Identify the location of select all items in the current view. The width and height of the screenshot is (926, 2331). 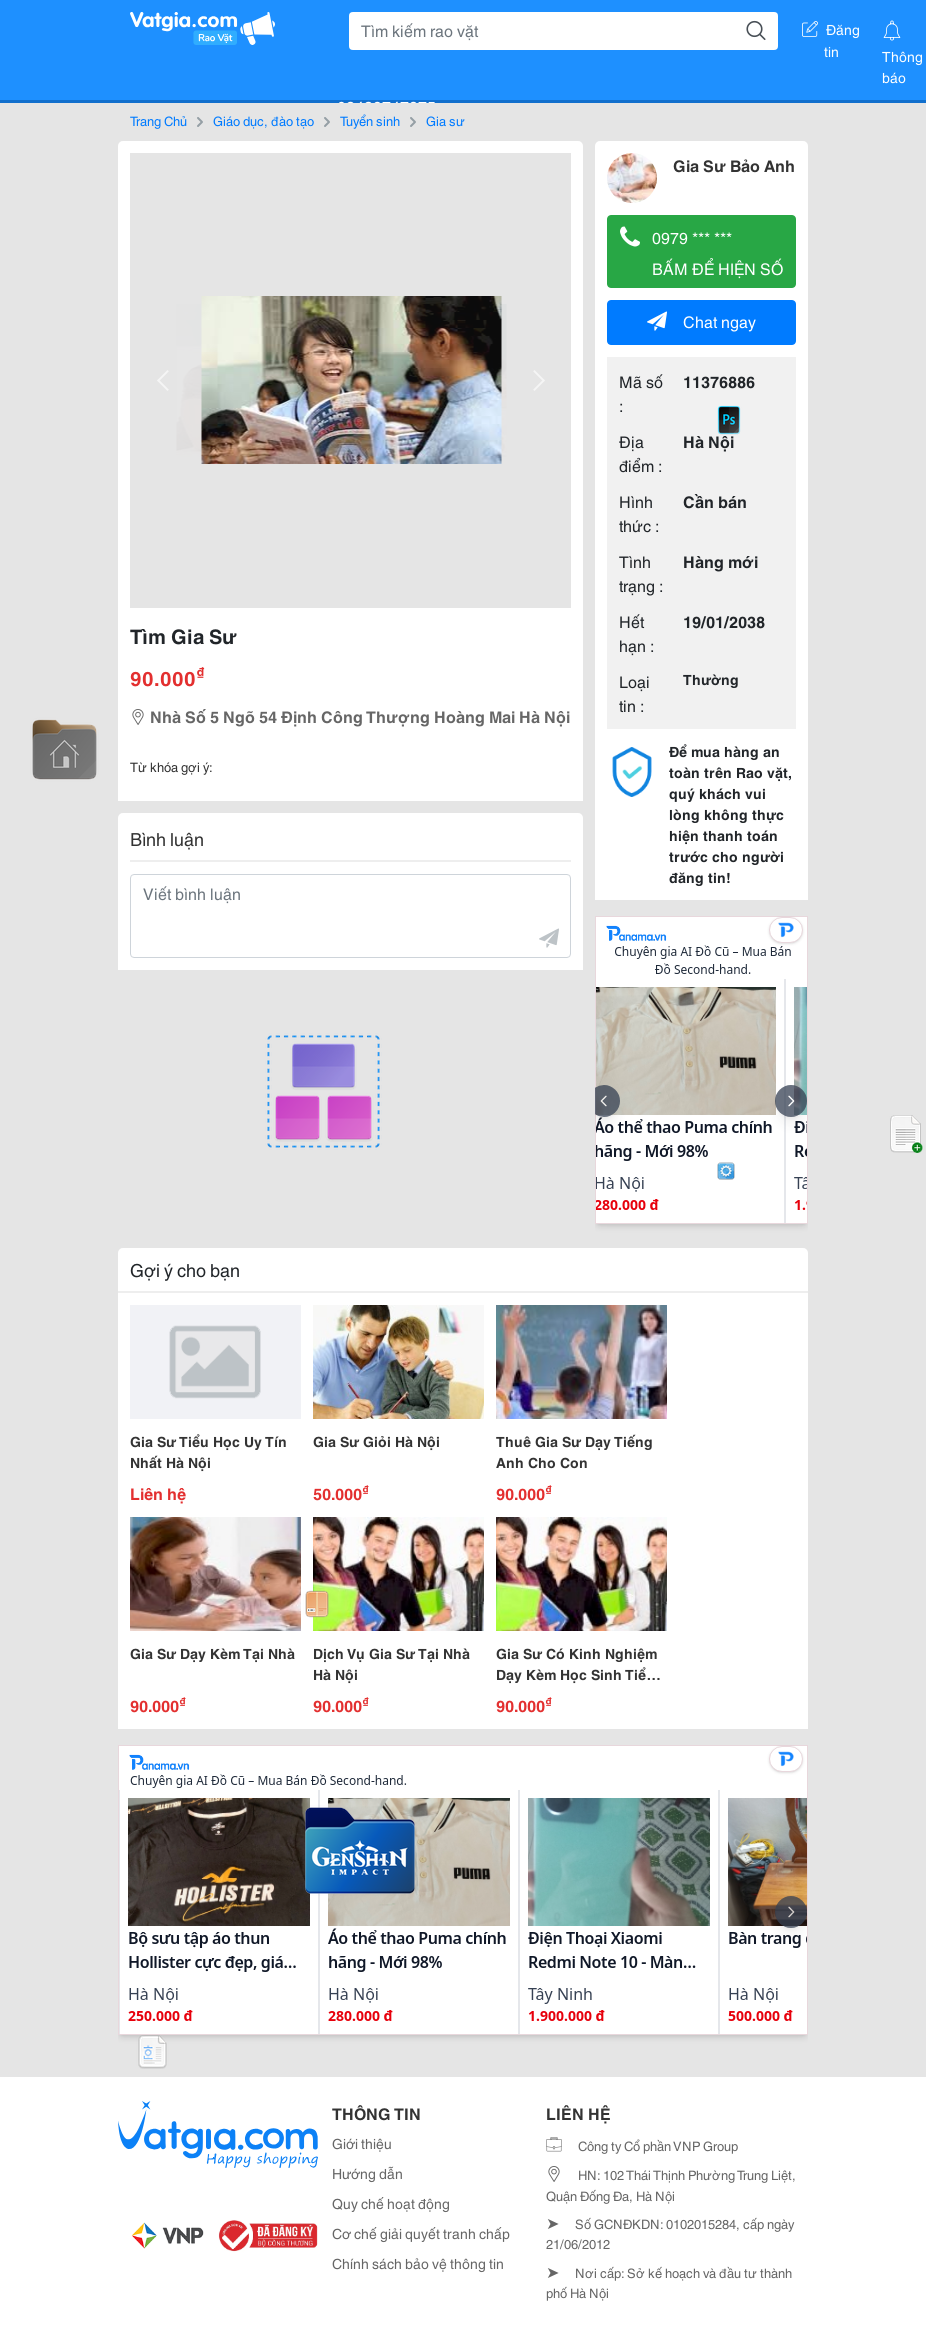
(323, 1091).